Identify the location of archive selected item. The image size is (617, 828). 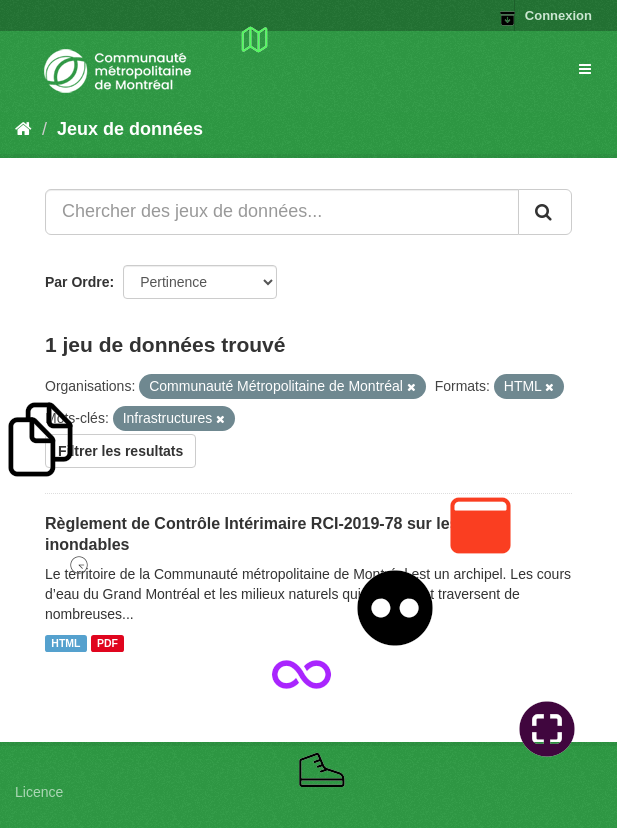
(507, 18).